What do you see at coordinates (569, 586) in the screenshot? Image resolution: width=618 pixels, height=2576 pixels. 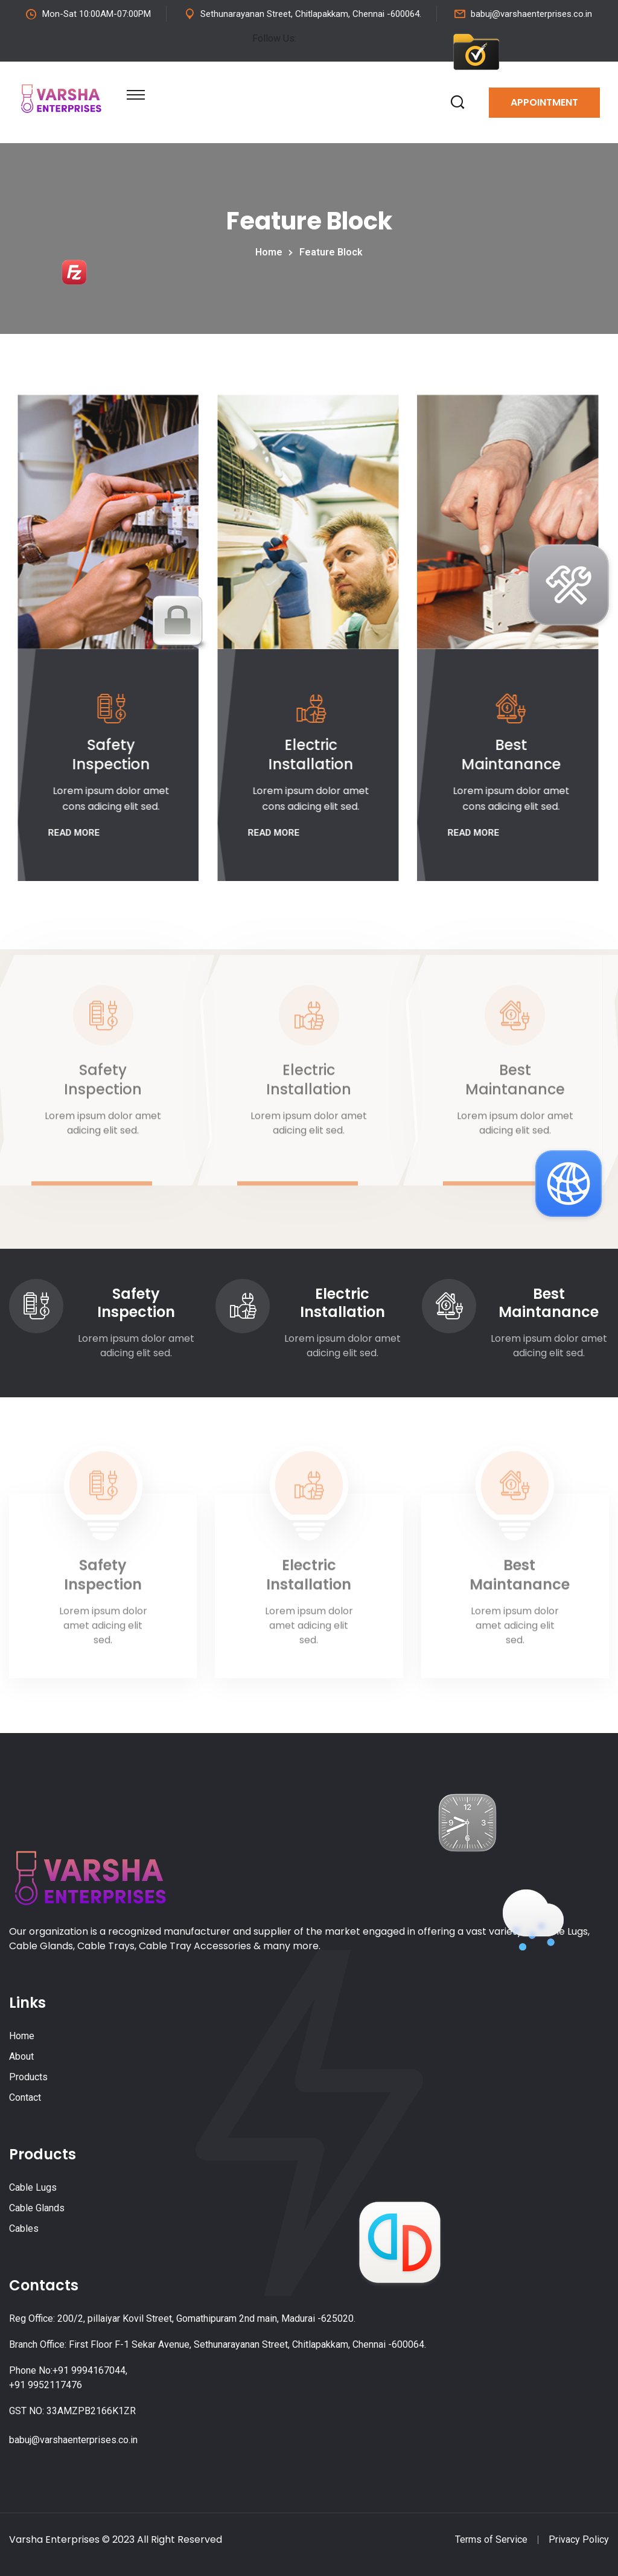 I see `access advanced settings or preferences` at bounding box center [569, 586].